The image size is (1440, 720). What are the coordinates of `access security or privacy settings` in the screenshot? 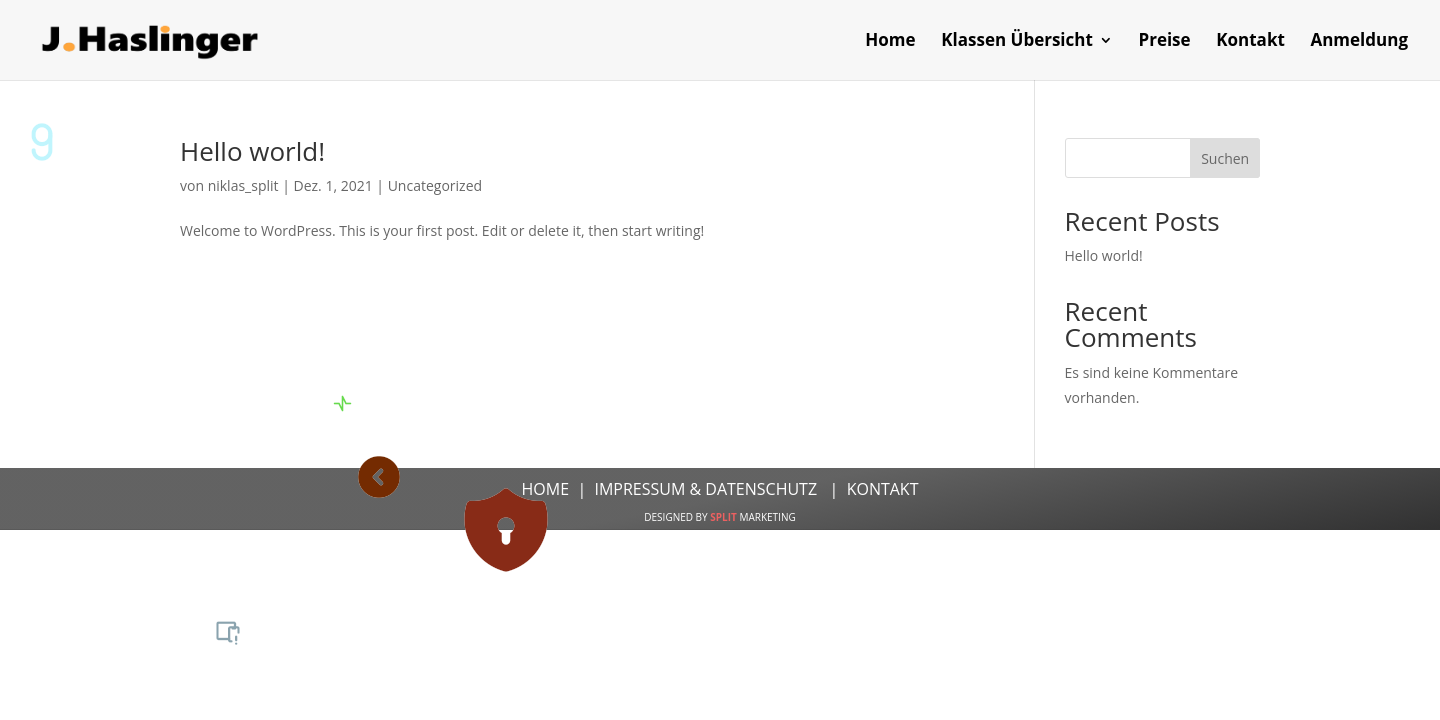 It's located at (506, 530).